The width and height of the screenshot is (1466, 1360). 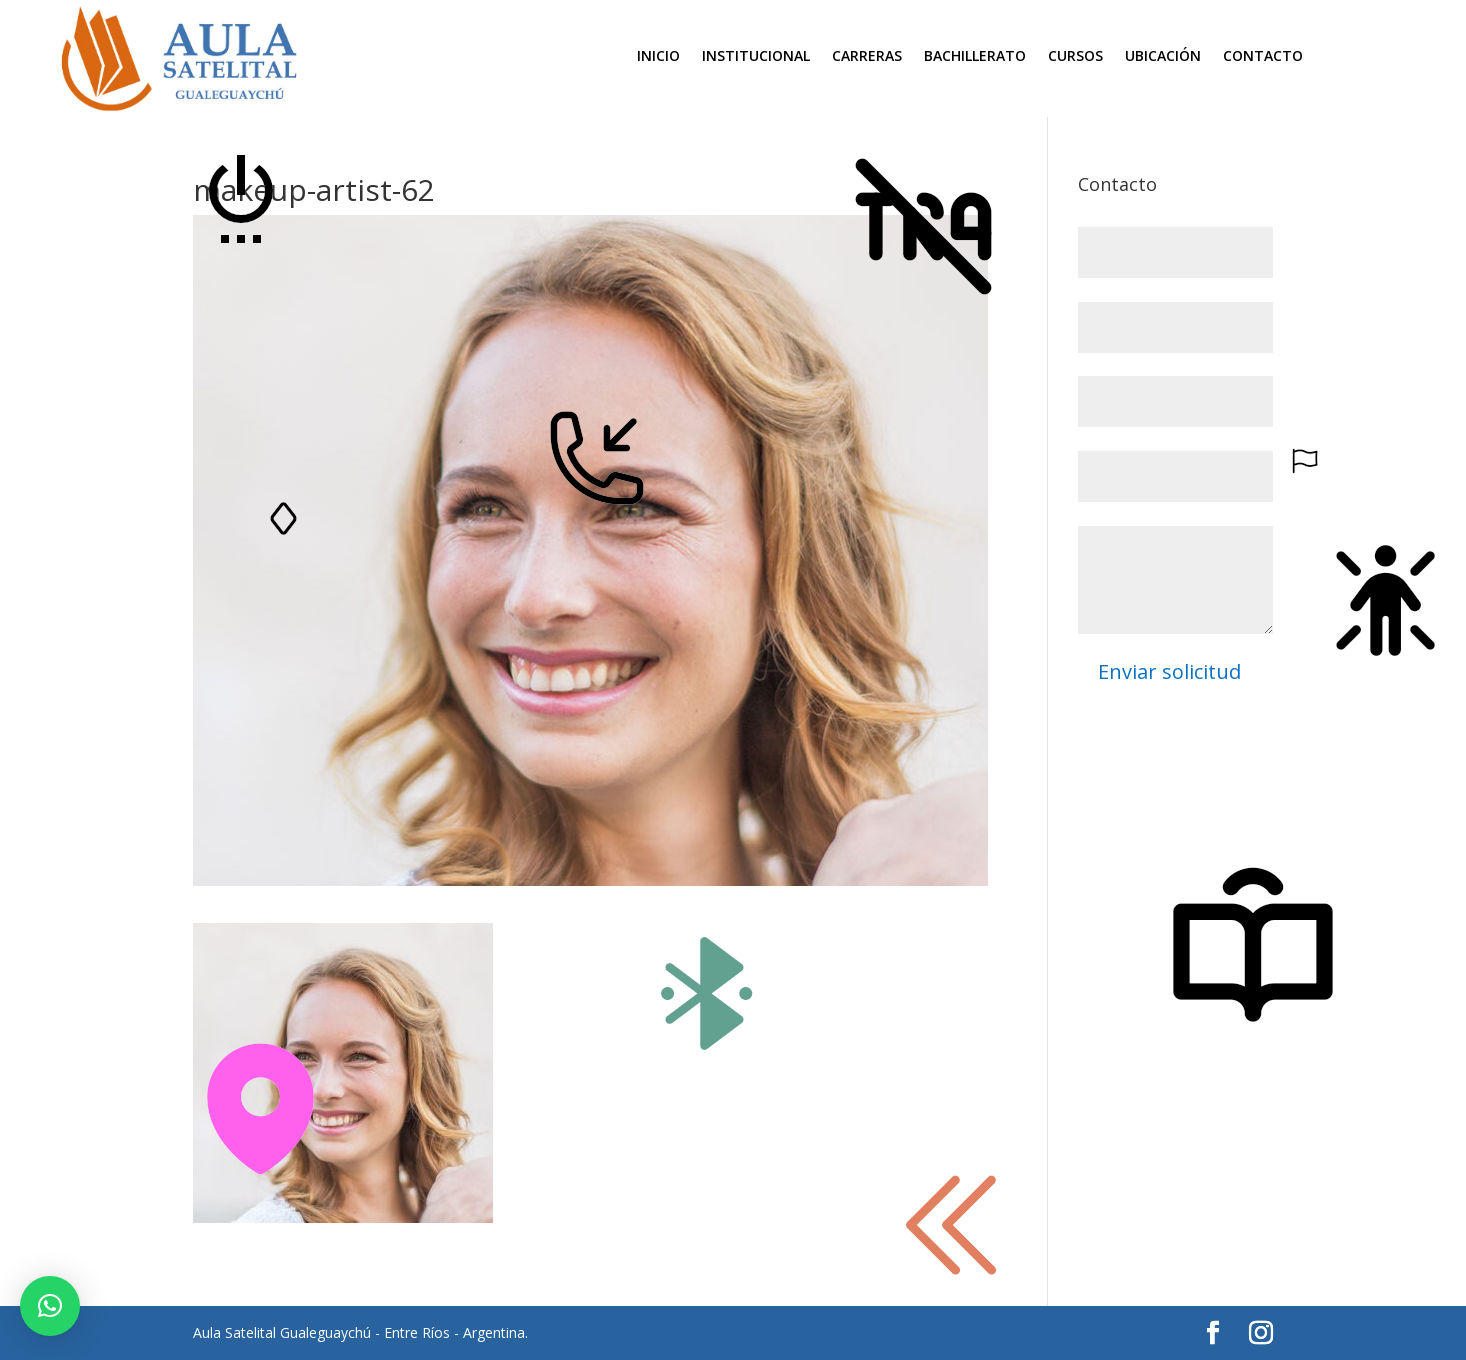 What do you see at coordinates (704, 993) in the screenshot?
I see `indicates an active bluetooth connection` at bounding box center [704, 993].